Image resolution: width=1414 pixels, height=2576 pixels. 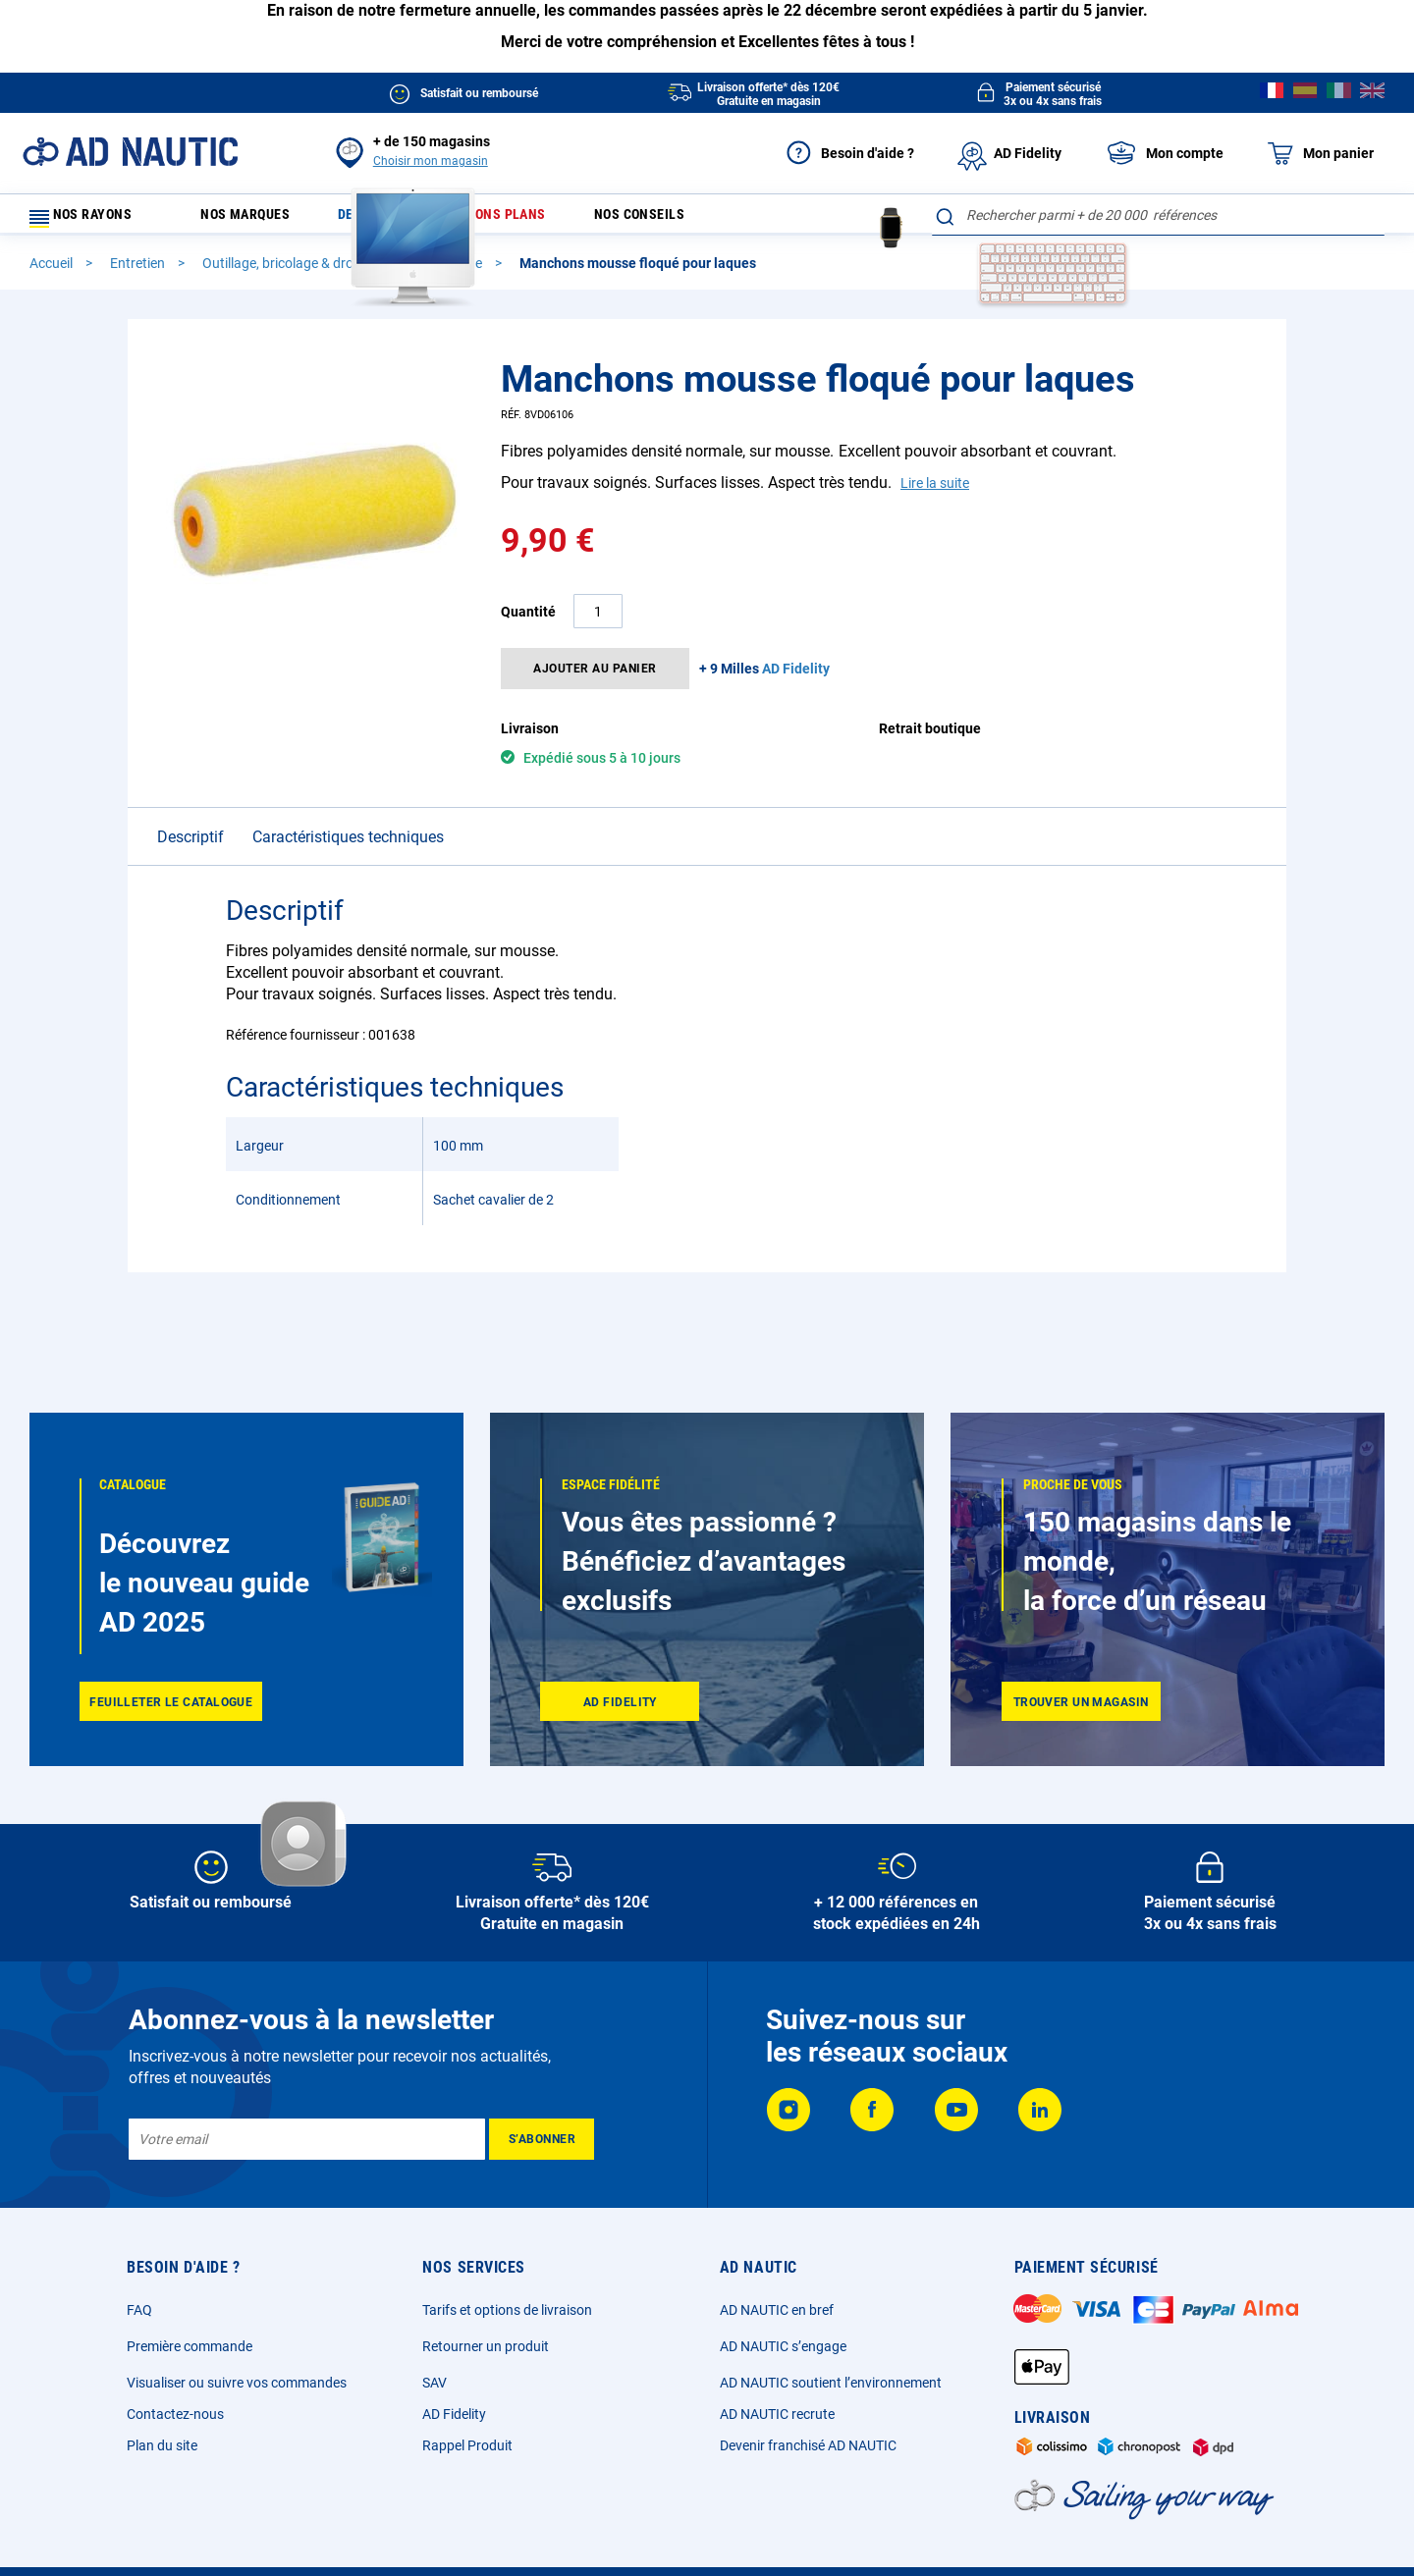 What do you see at coordinates (1053, 273) in the screenshot?
I see `connect to a wireless bluetooth keyboard` at bounding box center [1053, 273].